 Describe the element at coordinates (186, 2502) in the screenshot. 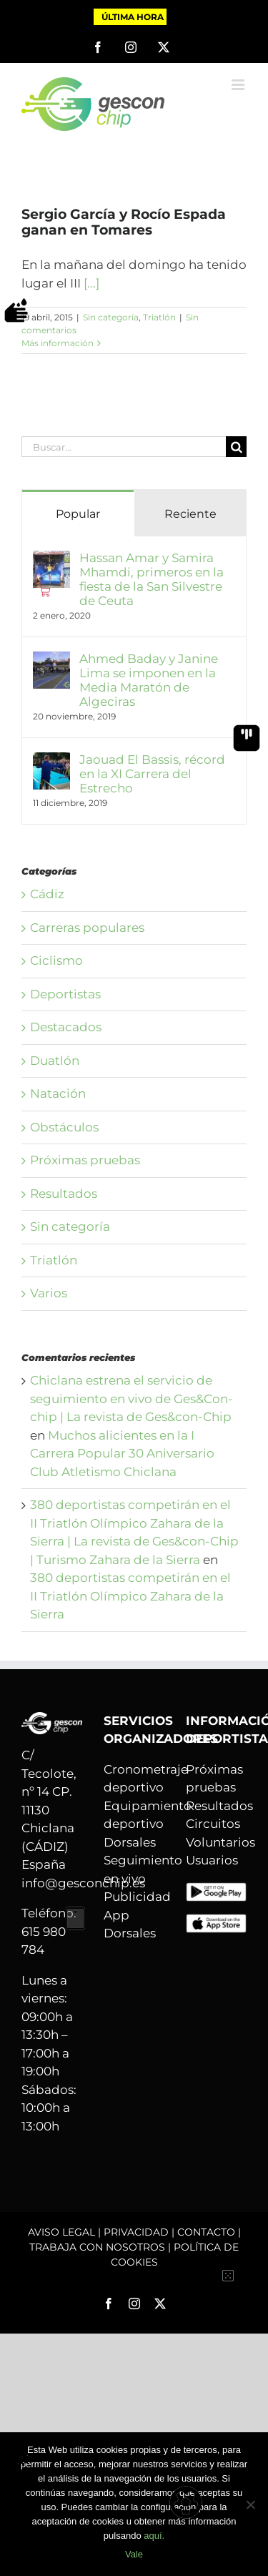

I see `access sports or soccer-related content` at that location.